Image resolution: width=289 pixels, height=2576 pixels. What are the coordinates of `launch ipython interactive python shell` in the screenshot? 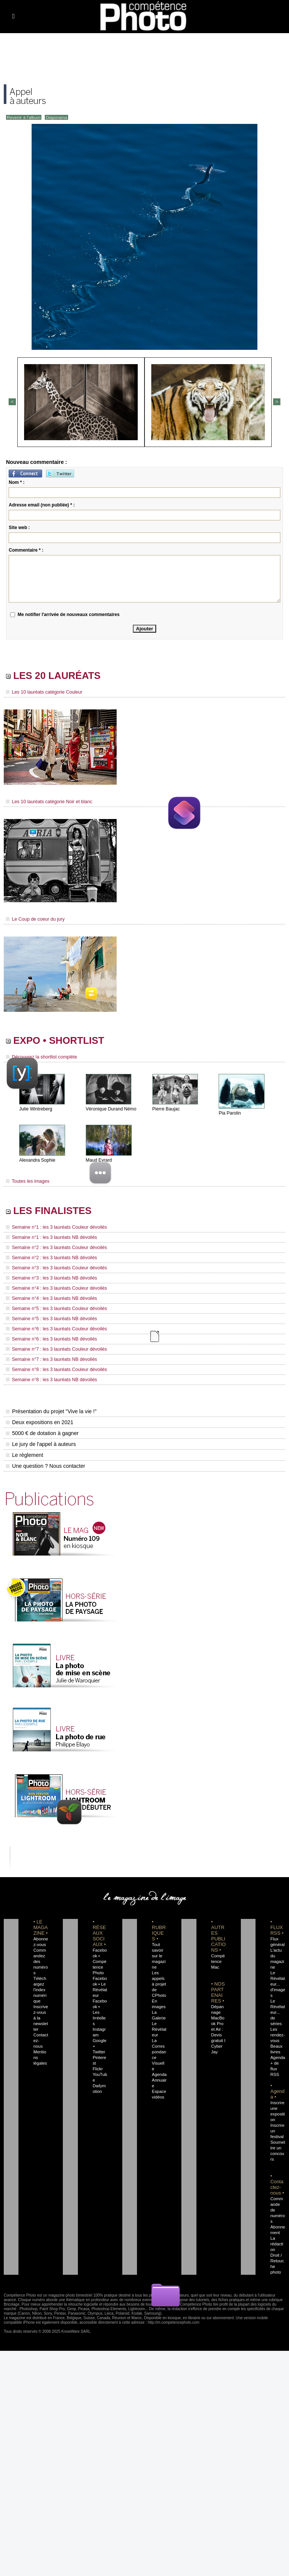 It's located at (22, 1073).